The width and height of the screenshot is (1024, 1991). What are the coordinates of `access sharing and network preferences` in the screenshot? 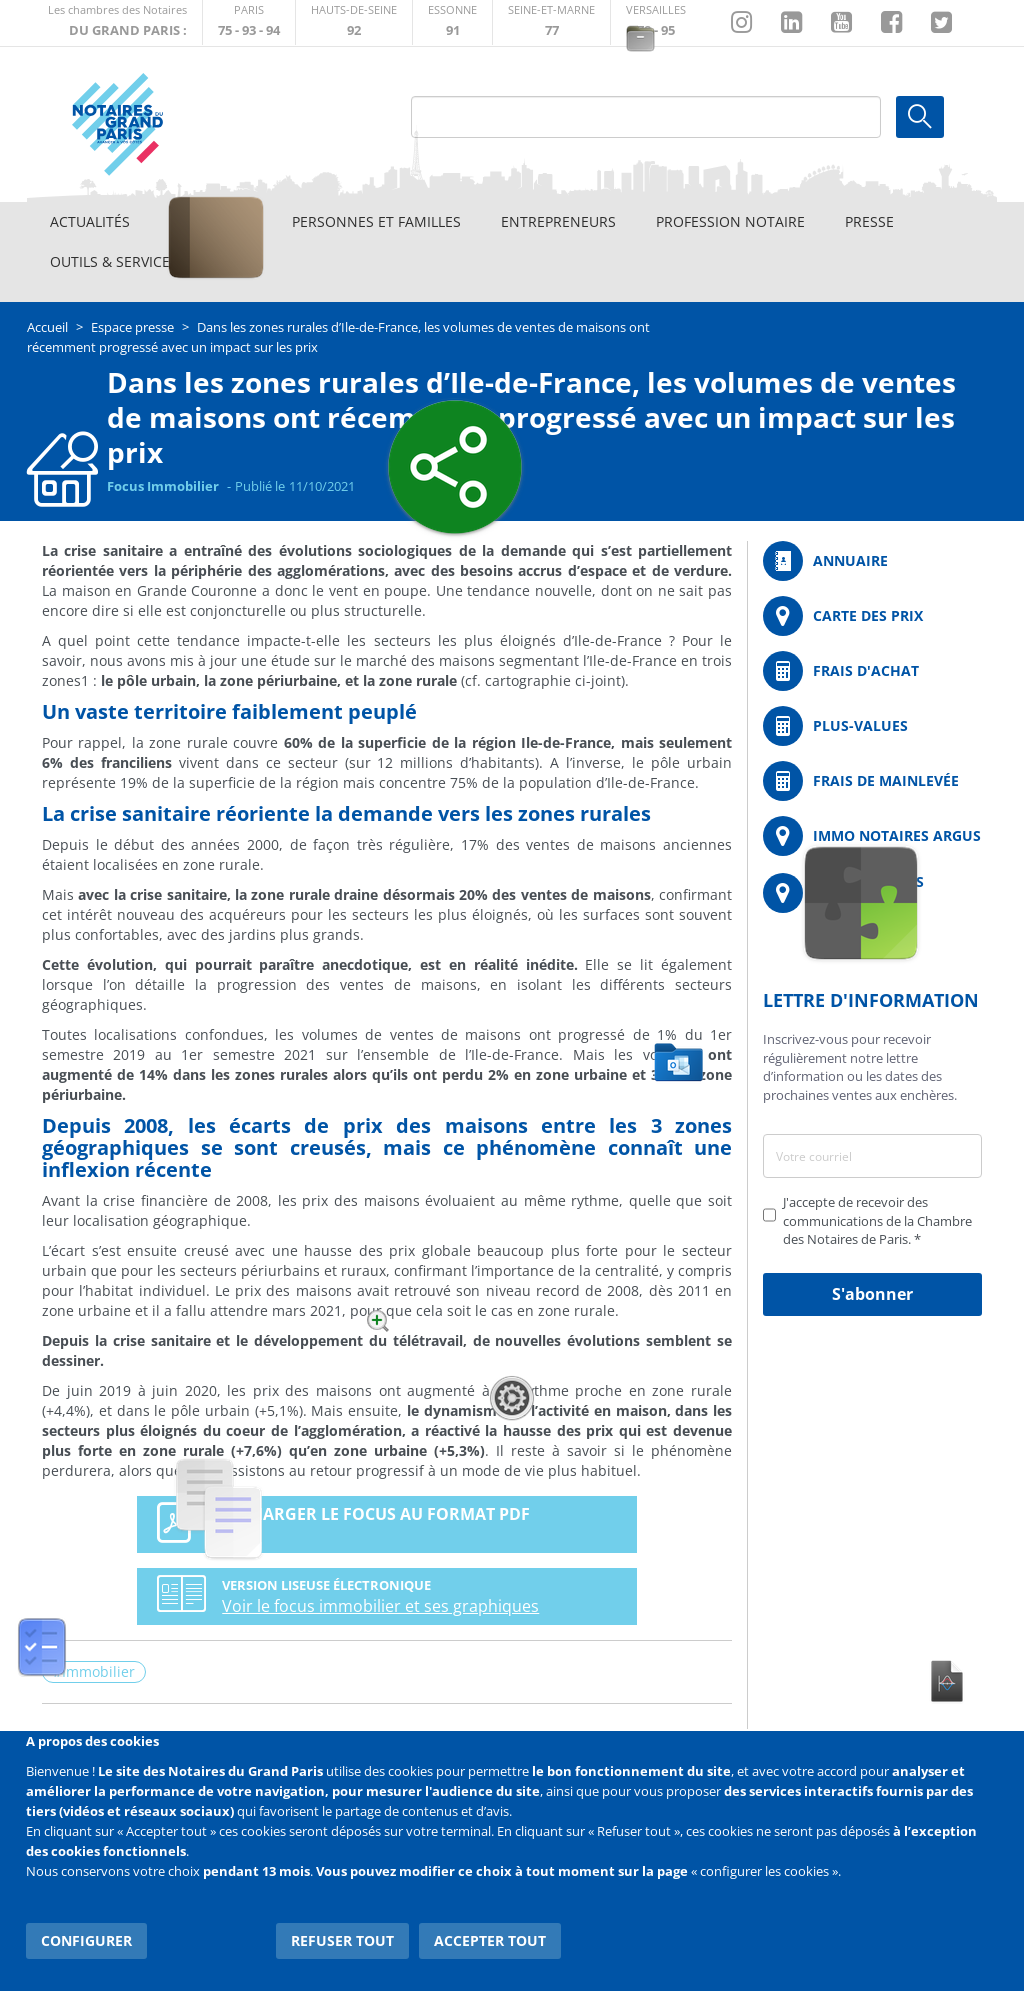 It's located at (455, 467).